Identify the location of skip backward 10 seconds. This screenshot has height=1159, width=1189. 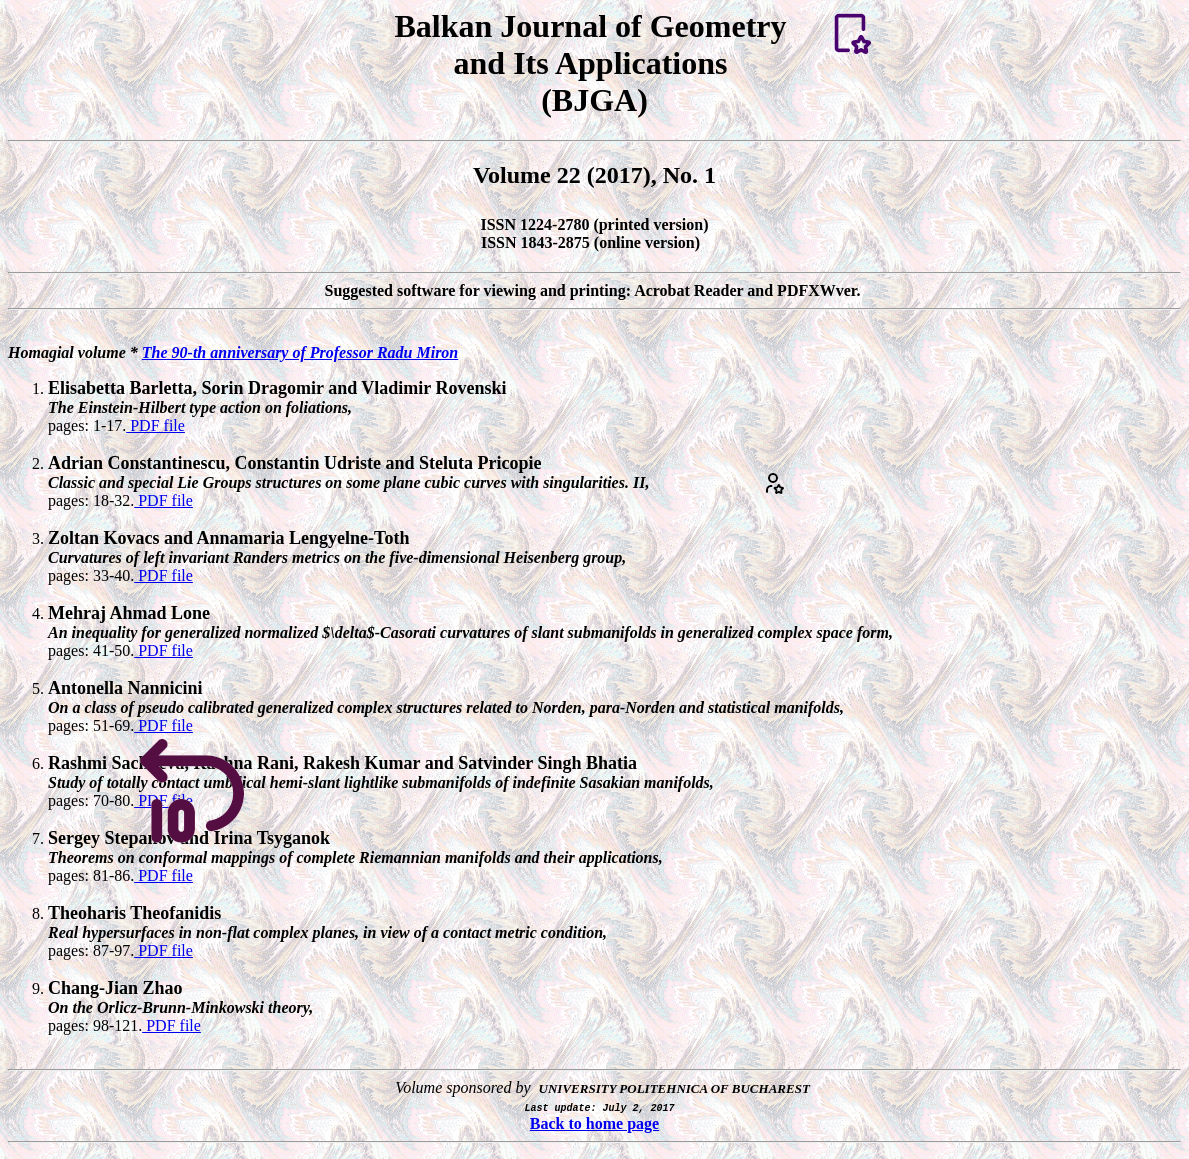
(189, 793).